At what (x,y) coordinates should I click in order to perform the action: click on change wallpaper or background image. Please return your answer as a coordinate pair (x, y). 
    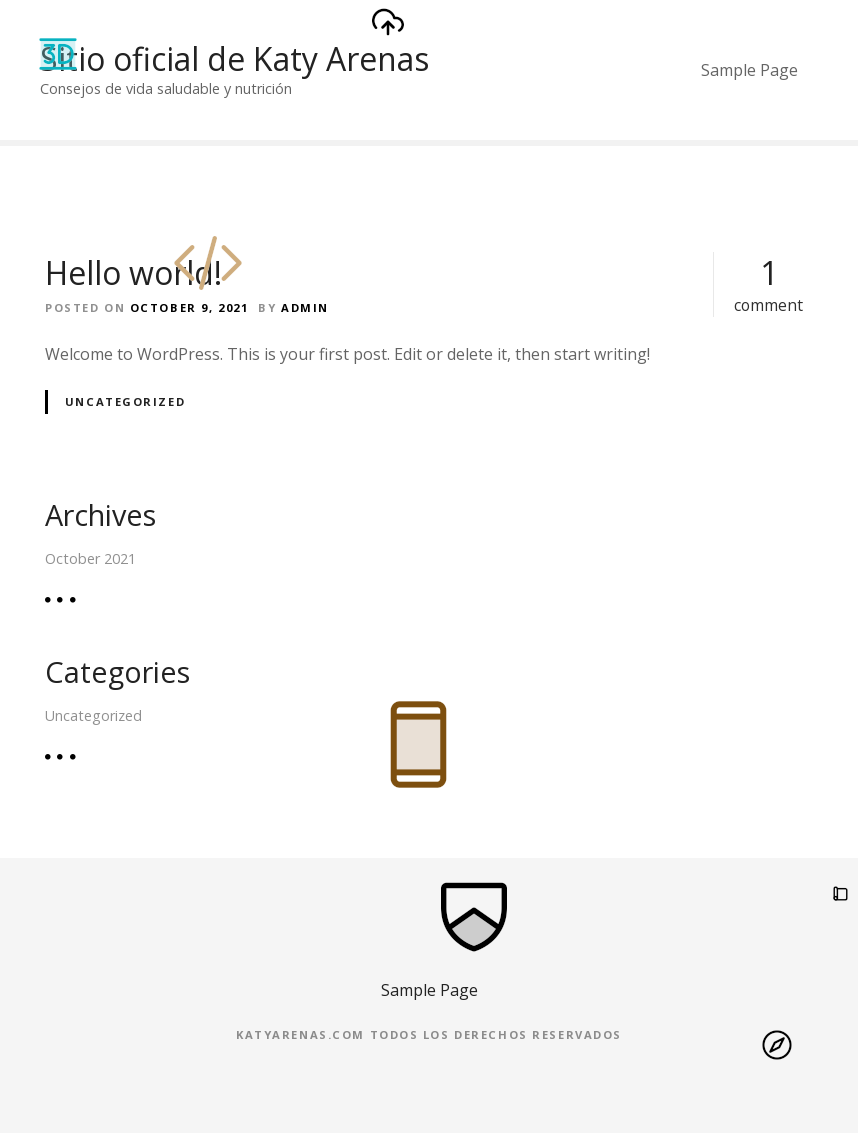
    Looking at the image, I should click on (840, 893).